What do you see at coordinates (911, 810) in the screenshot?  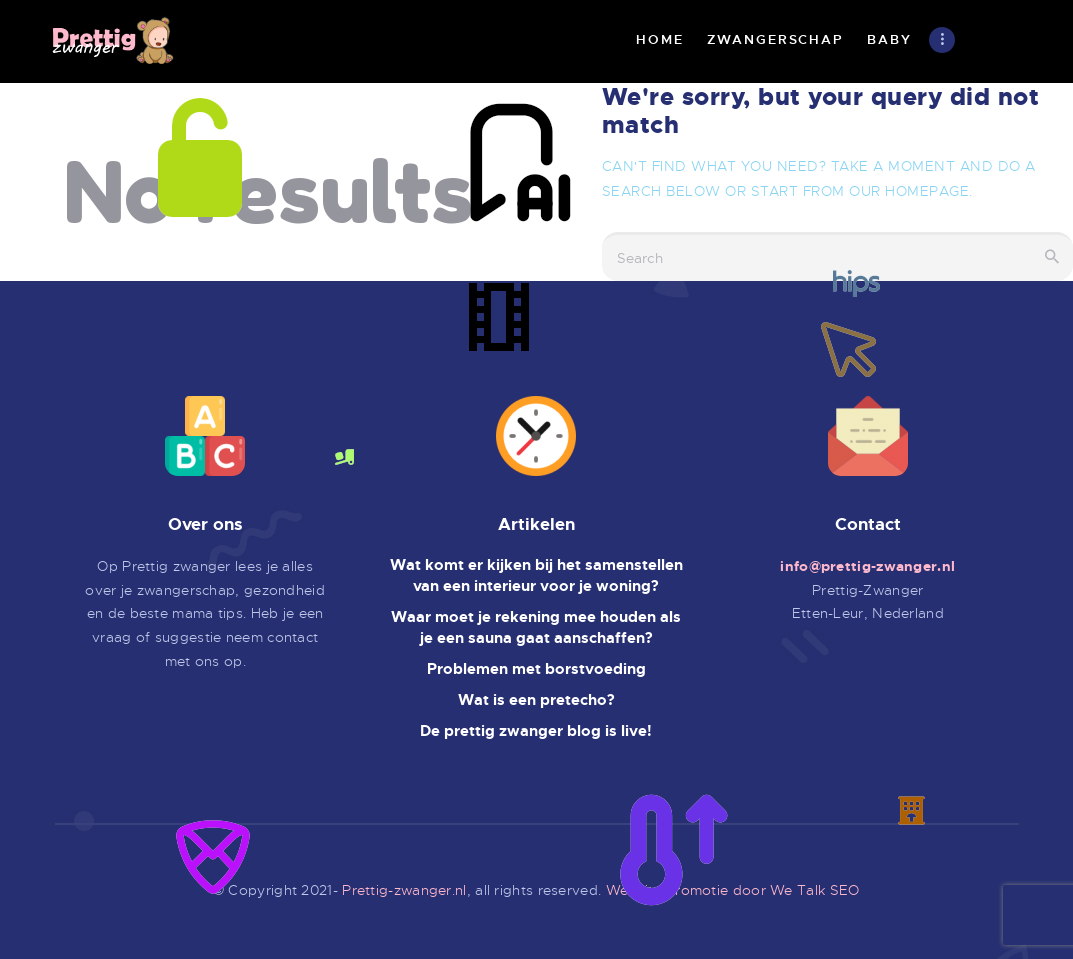 I see `find nearby hotels or accommodations` at bounding box center [911, 810].